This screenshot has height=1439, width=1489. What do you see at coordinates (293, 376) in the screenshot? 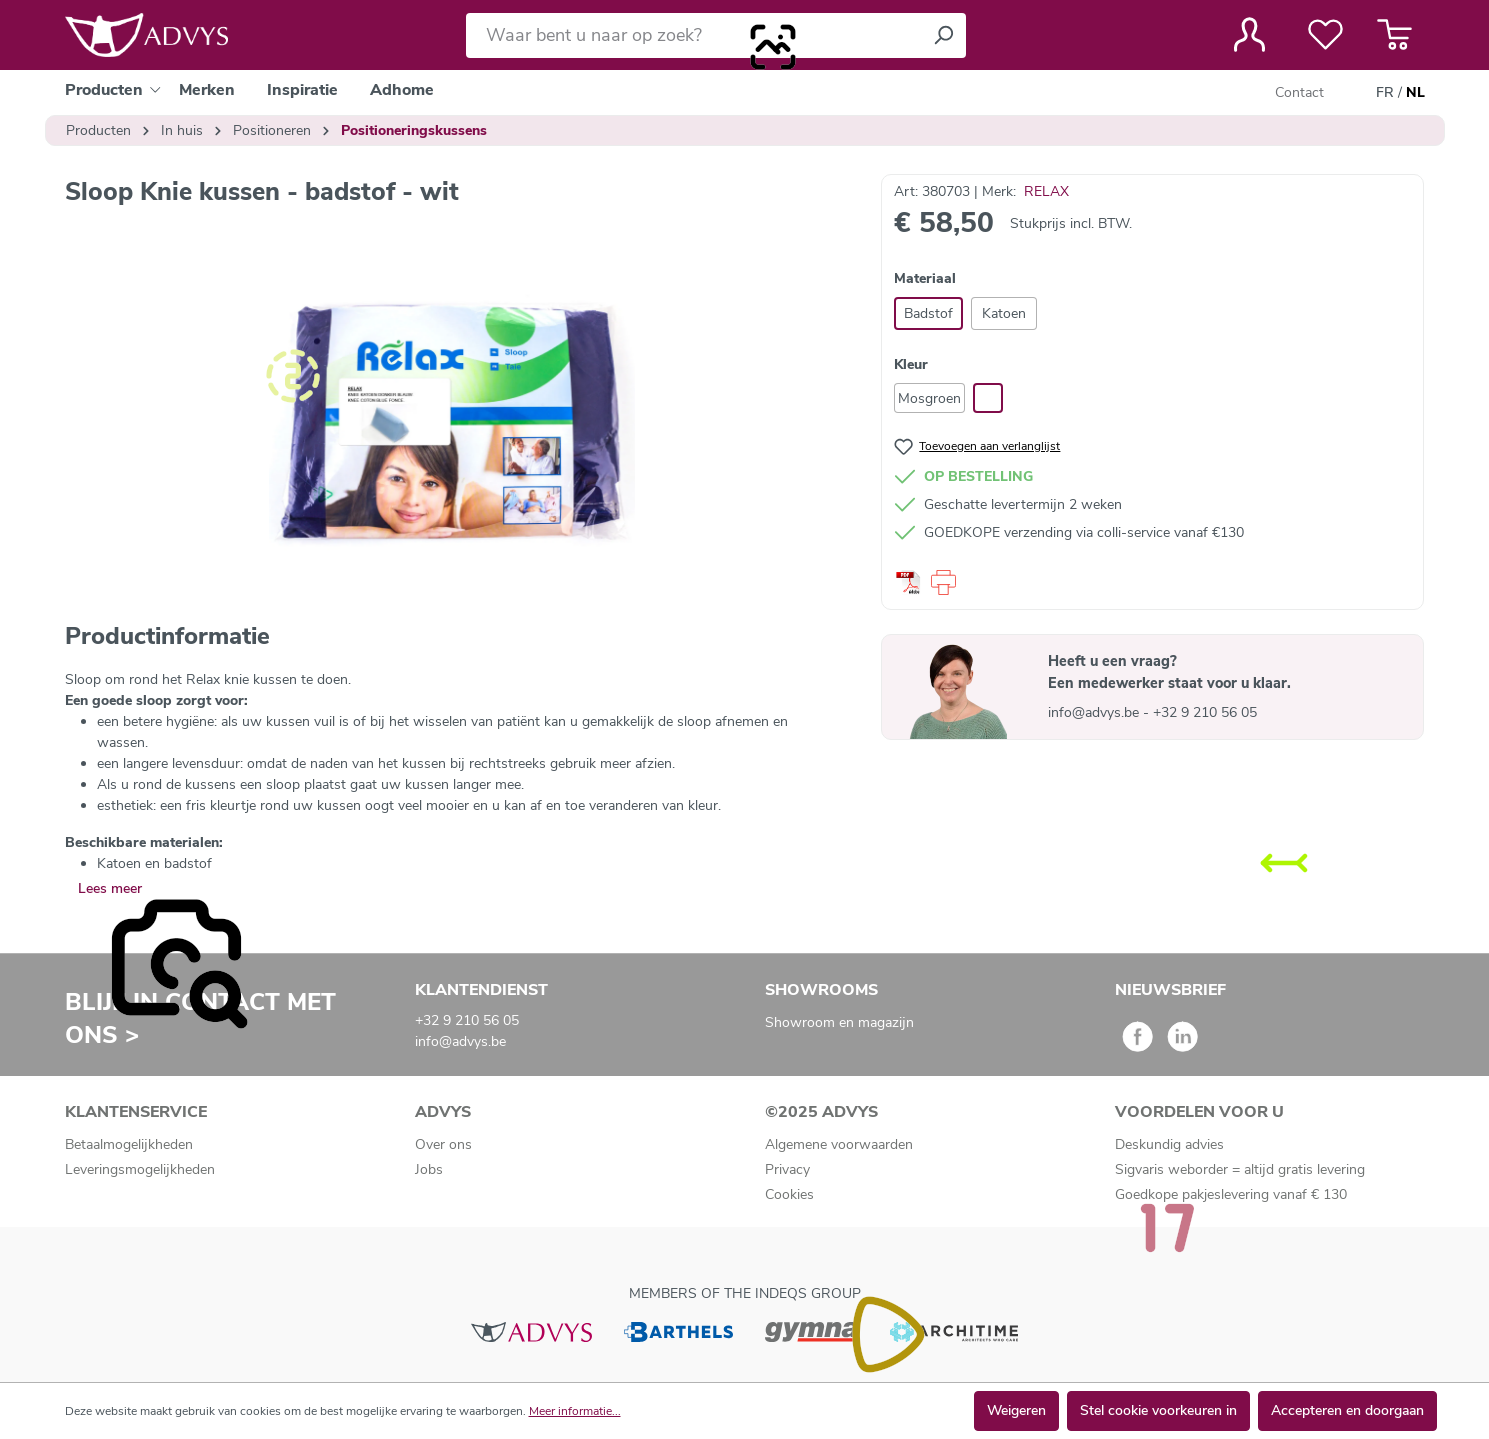
I see `step 2 of a multi-step process` at bounding box center [293, 376].